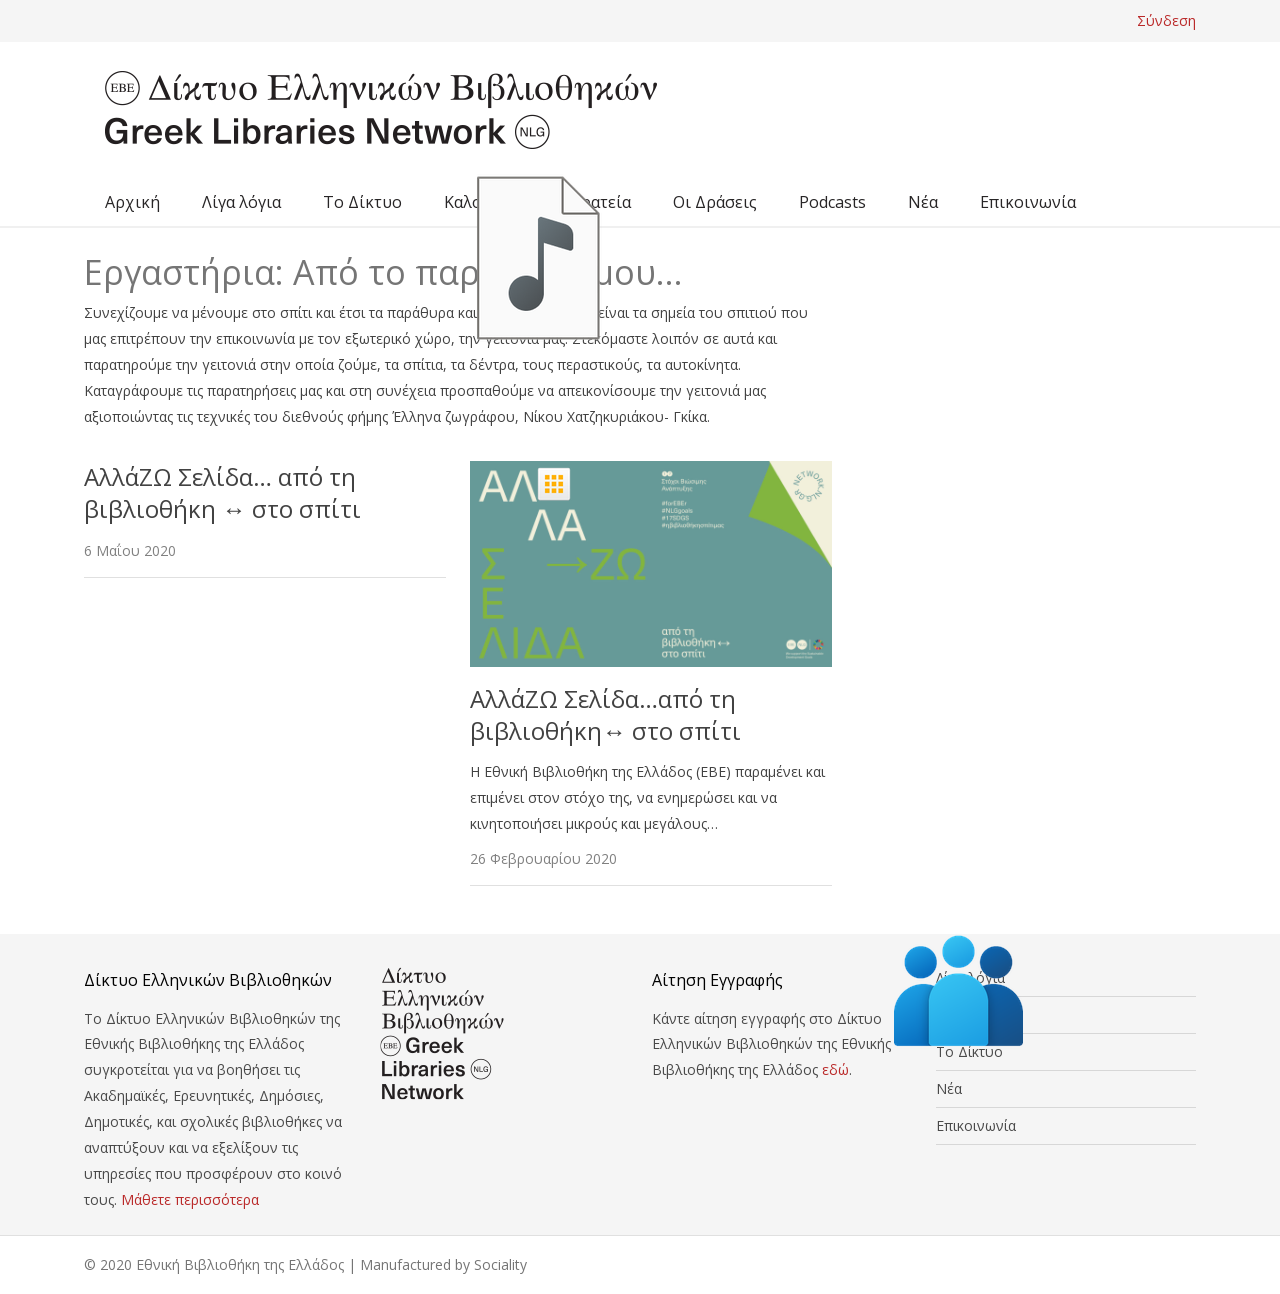 This screenshot has width=1280, height=1294. Describe the element at coordinates (958, 986) in the screenshot. I see `open the people app to manage contacts` at that location.